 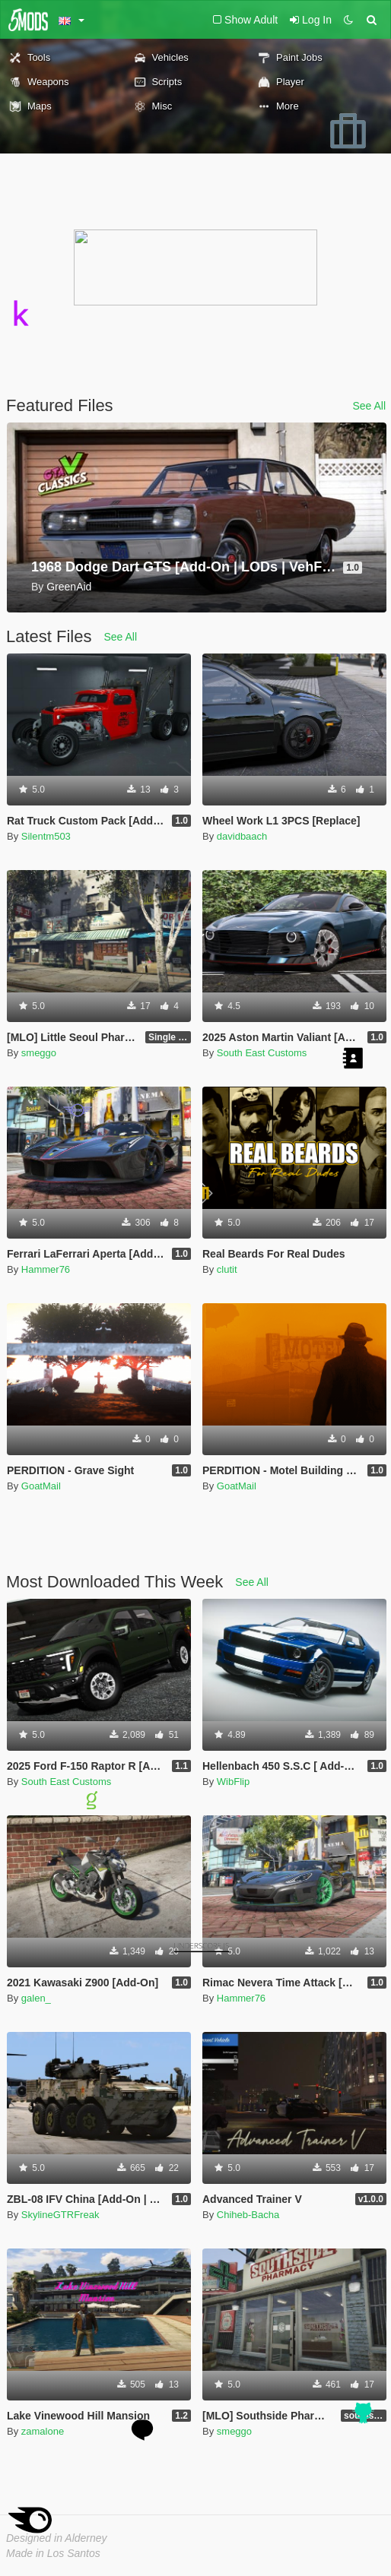 I want to click on mini cooper brand logo, so click(x=78, y=1110).